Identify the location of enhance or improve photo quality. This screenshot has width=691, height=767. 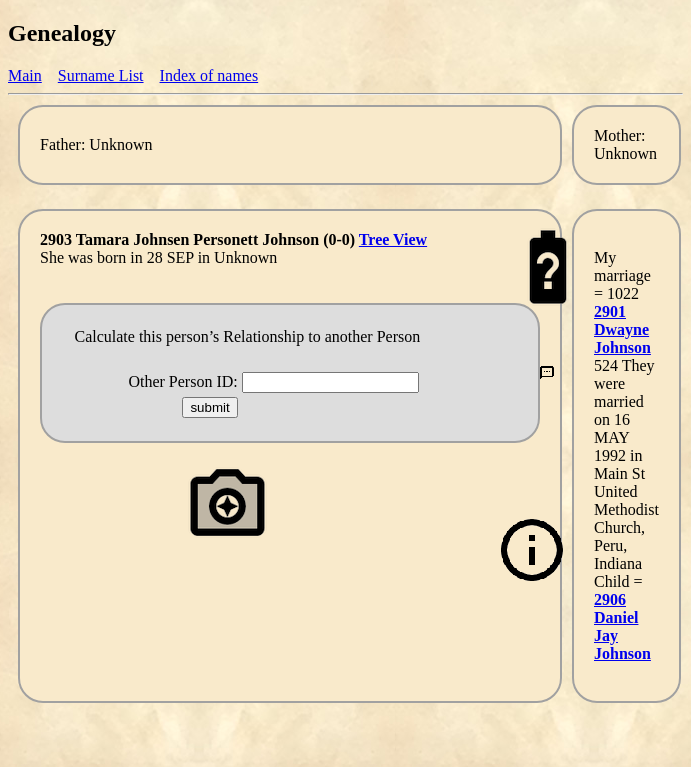
(227, 502).